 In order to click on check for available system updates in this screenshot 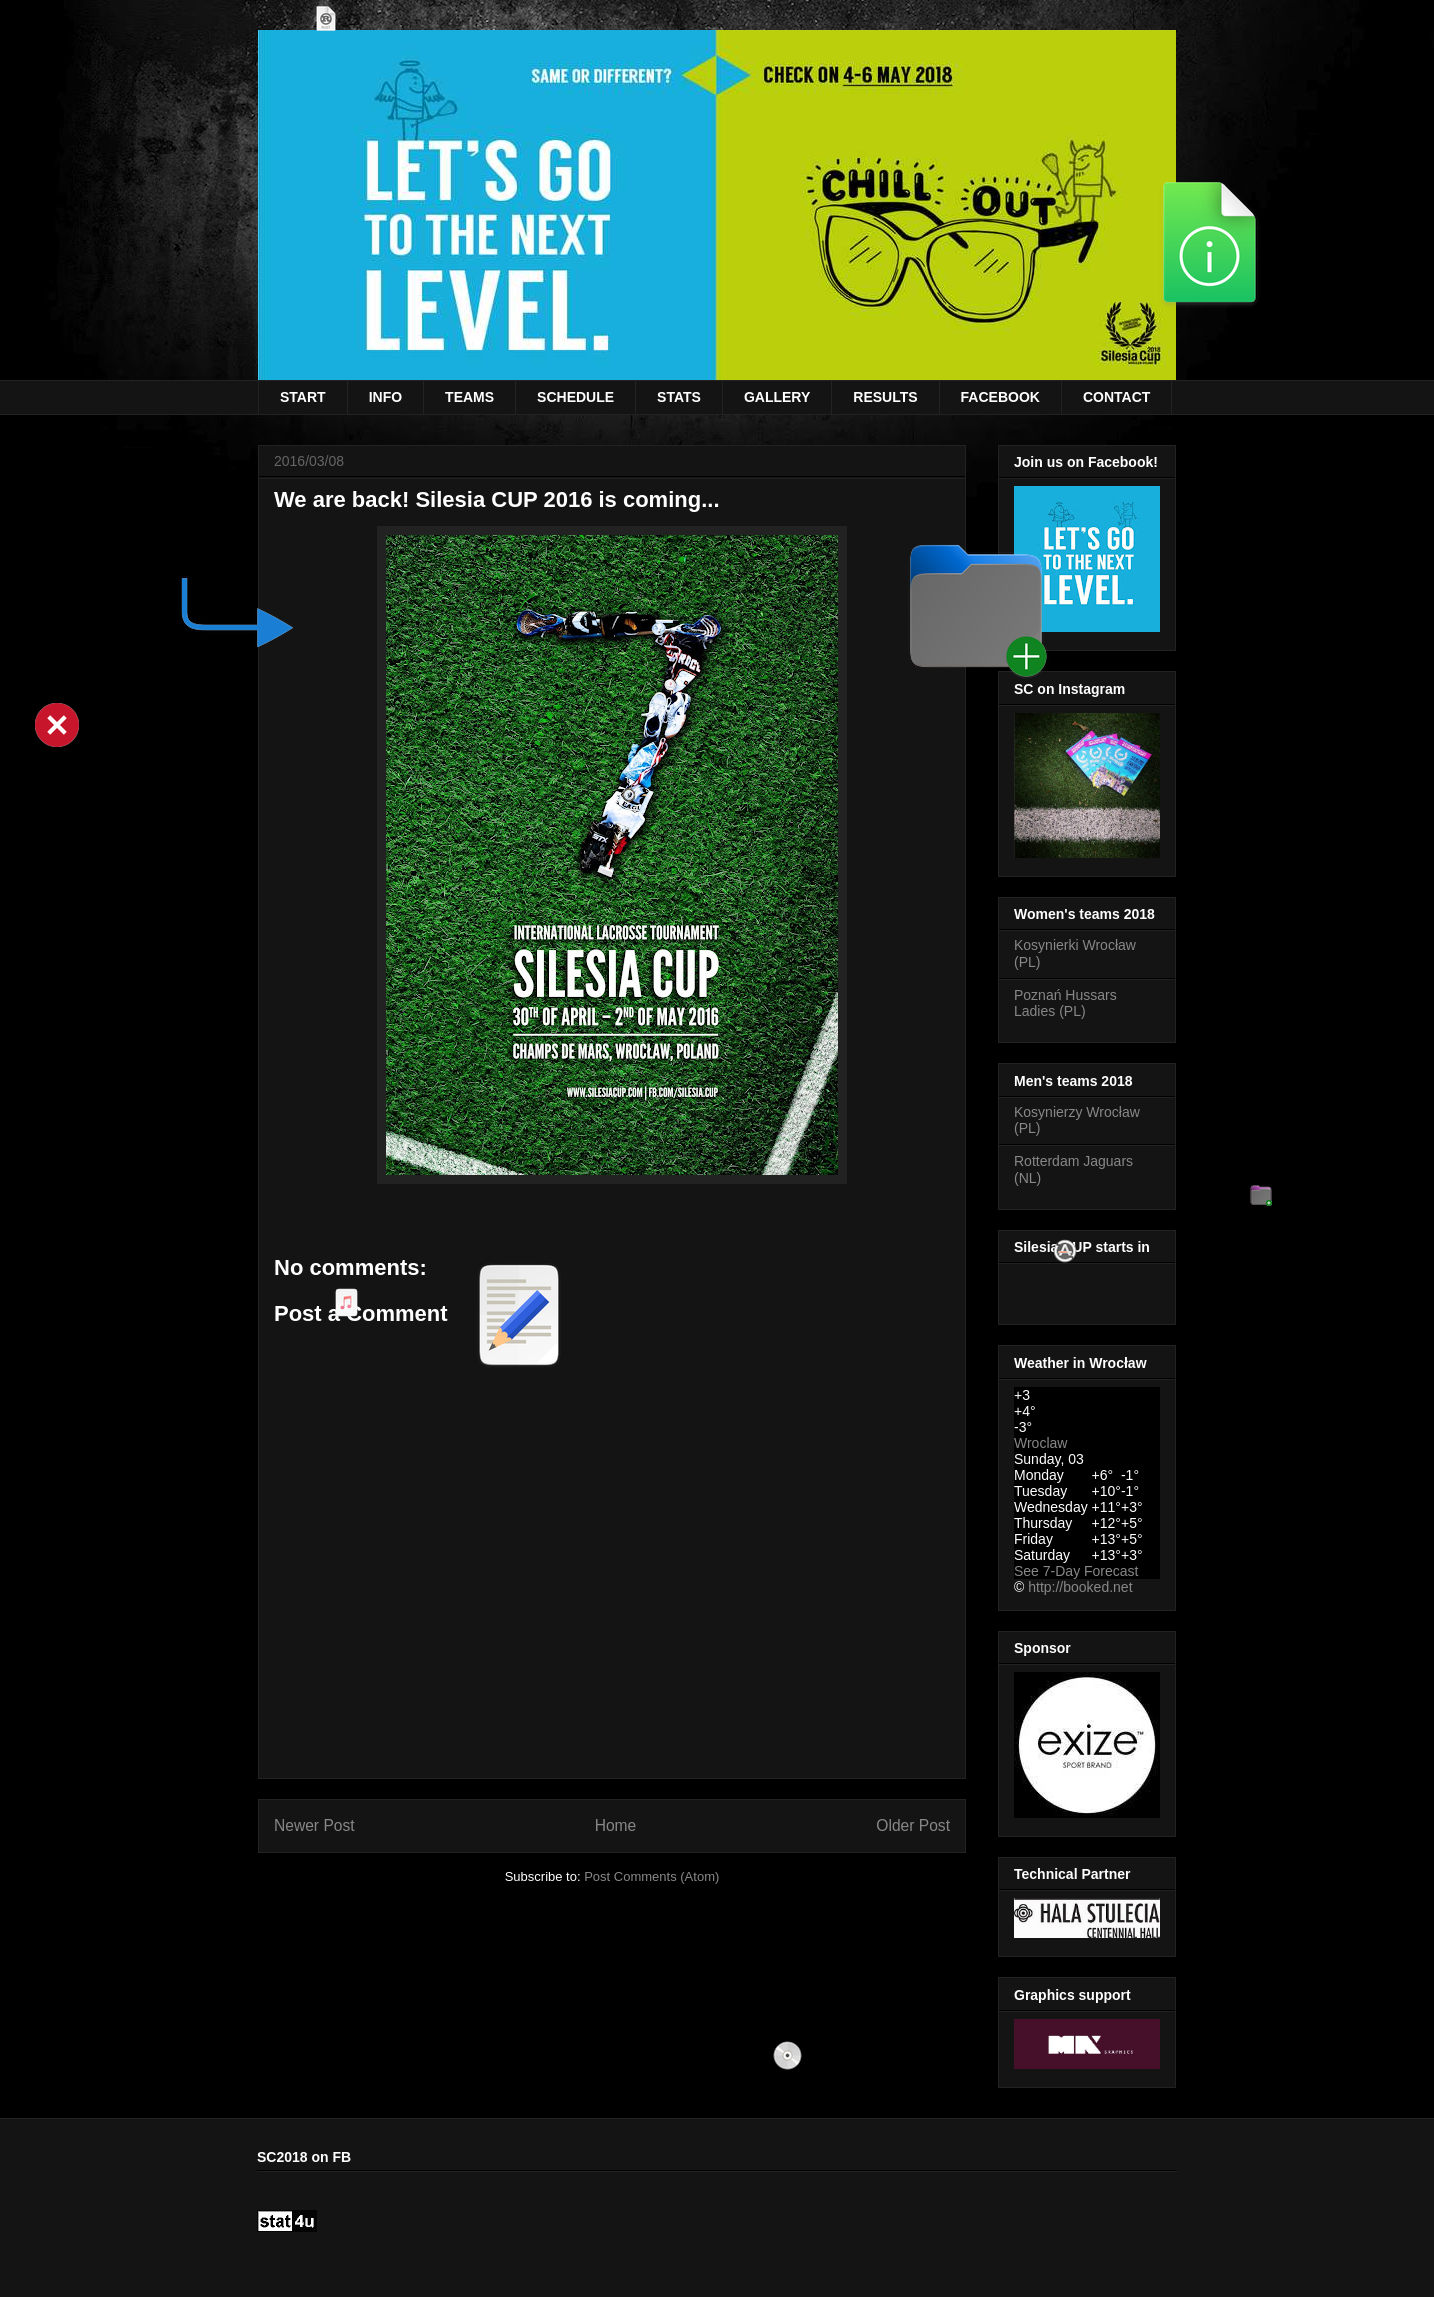, I will do `click(1065, 1251)`.